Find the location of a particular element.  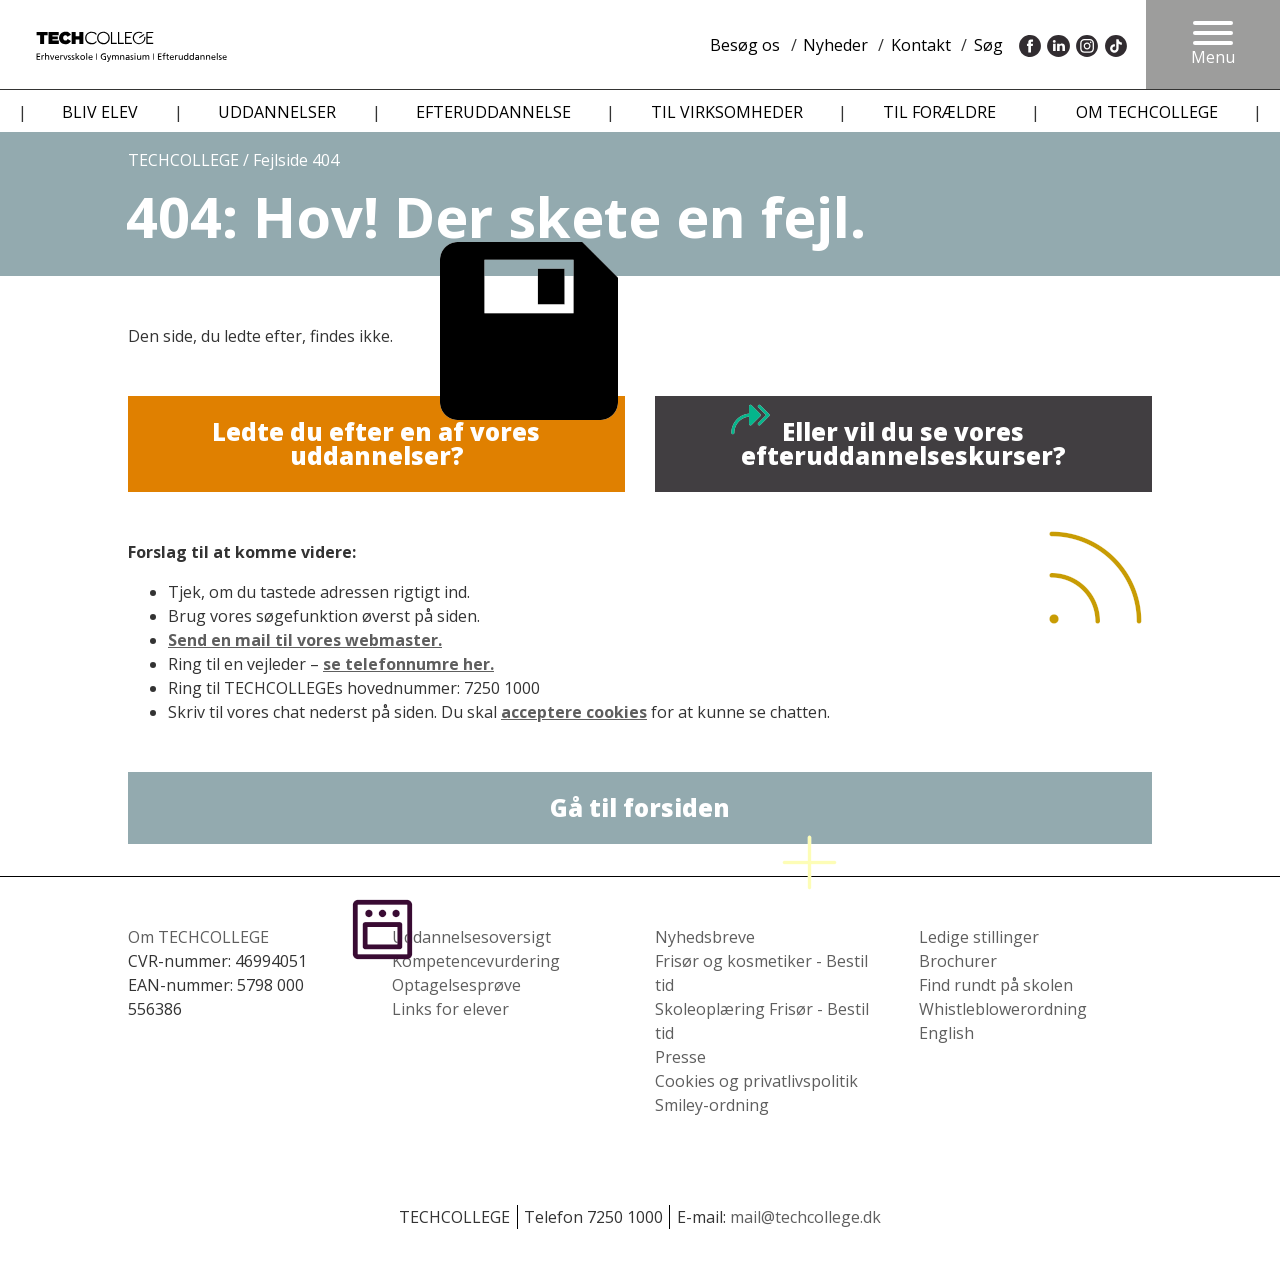

save current file or document is located at coordinates (529, 331).